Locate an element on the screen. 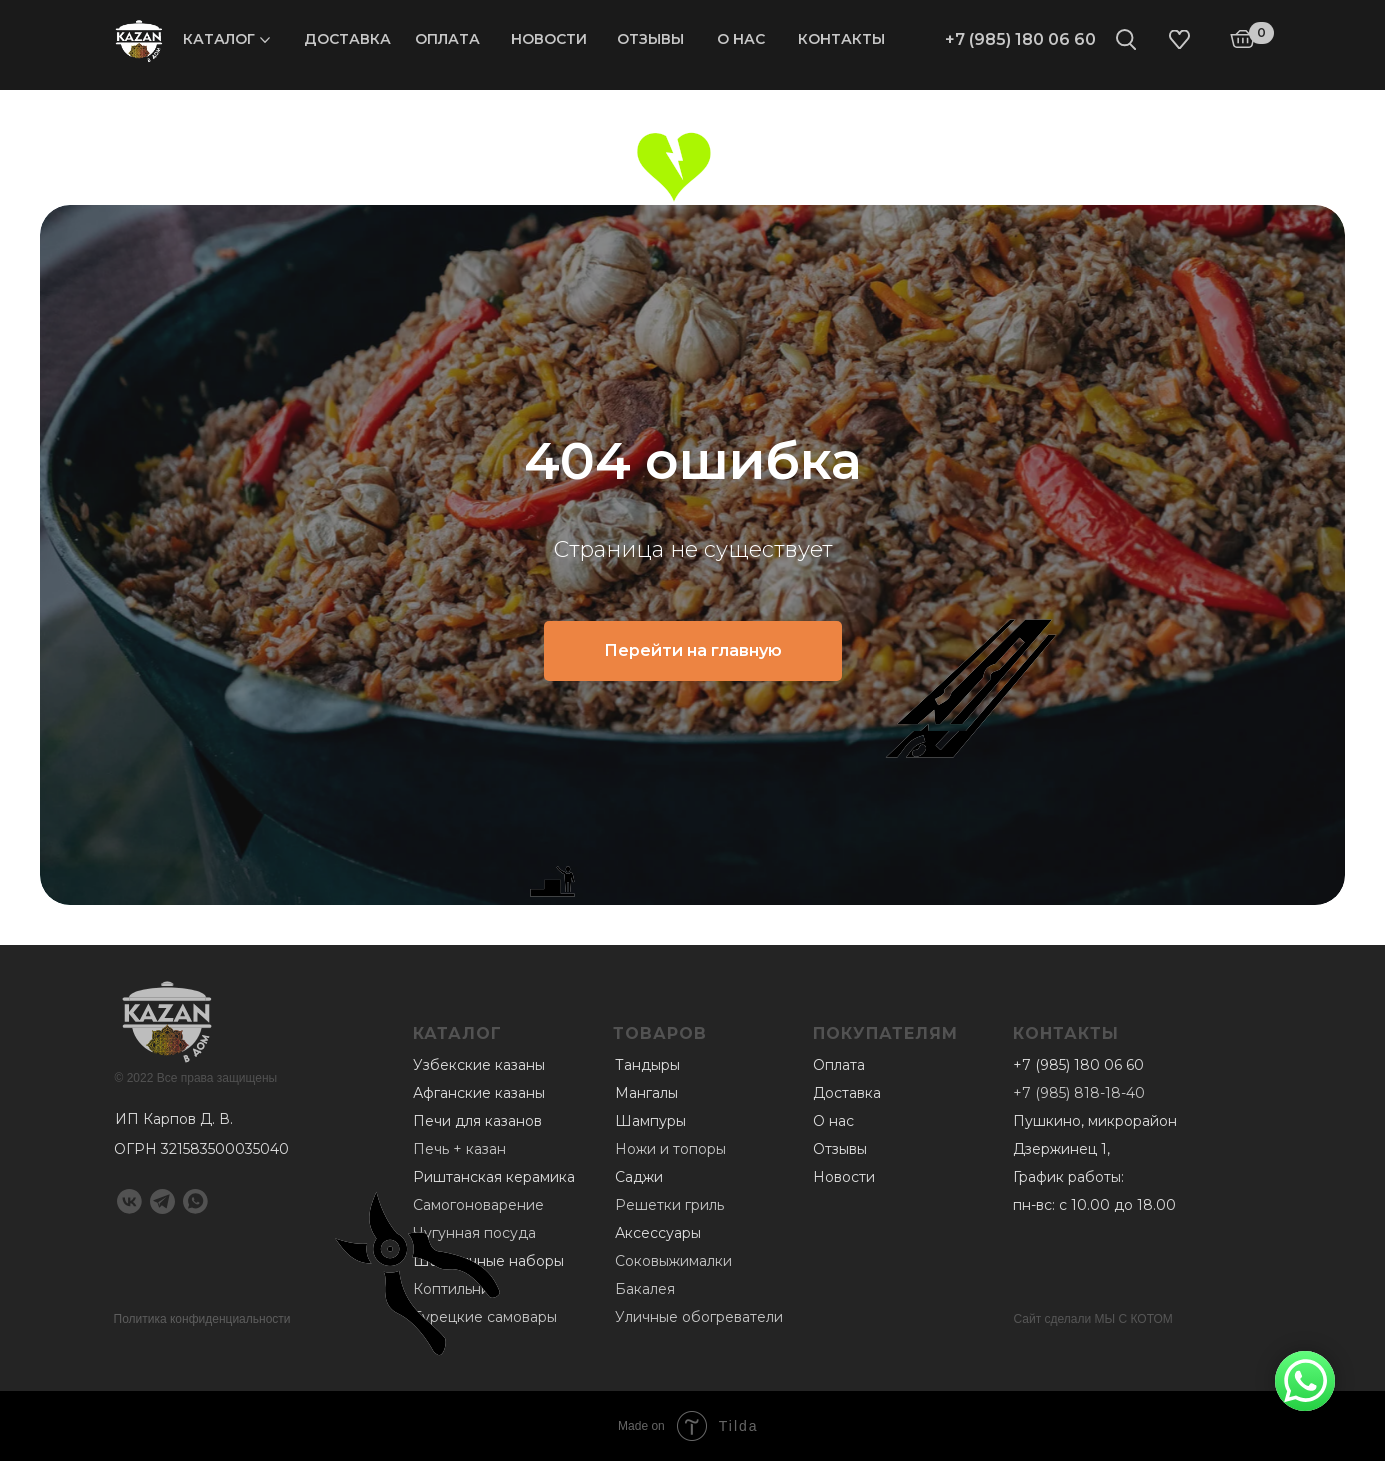 The width and height of the screenshot is (1385, 1461). indicates third place ranking or bronze medal status is located at coordinates (552, 874).